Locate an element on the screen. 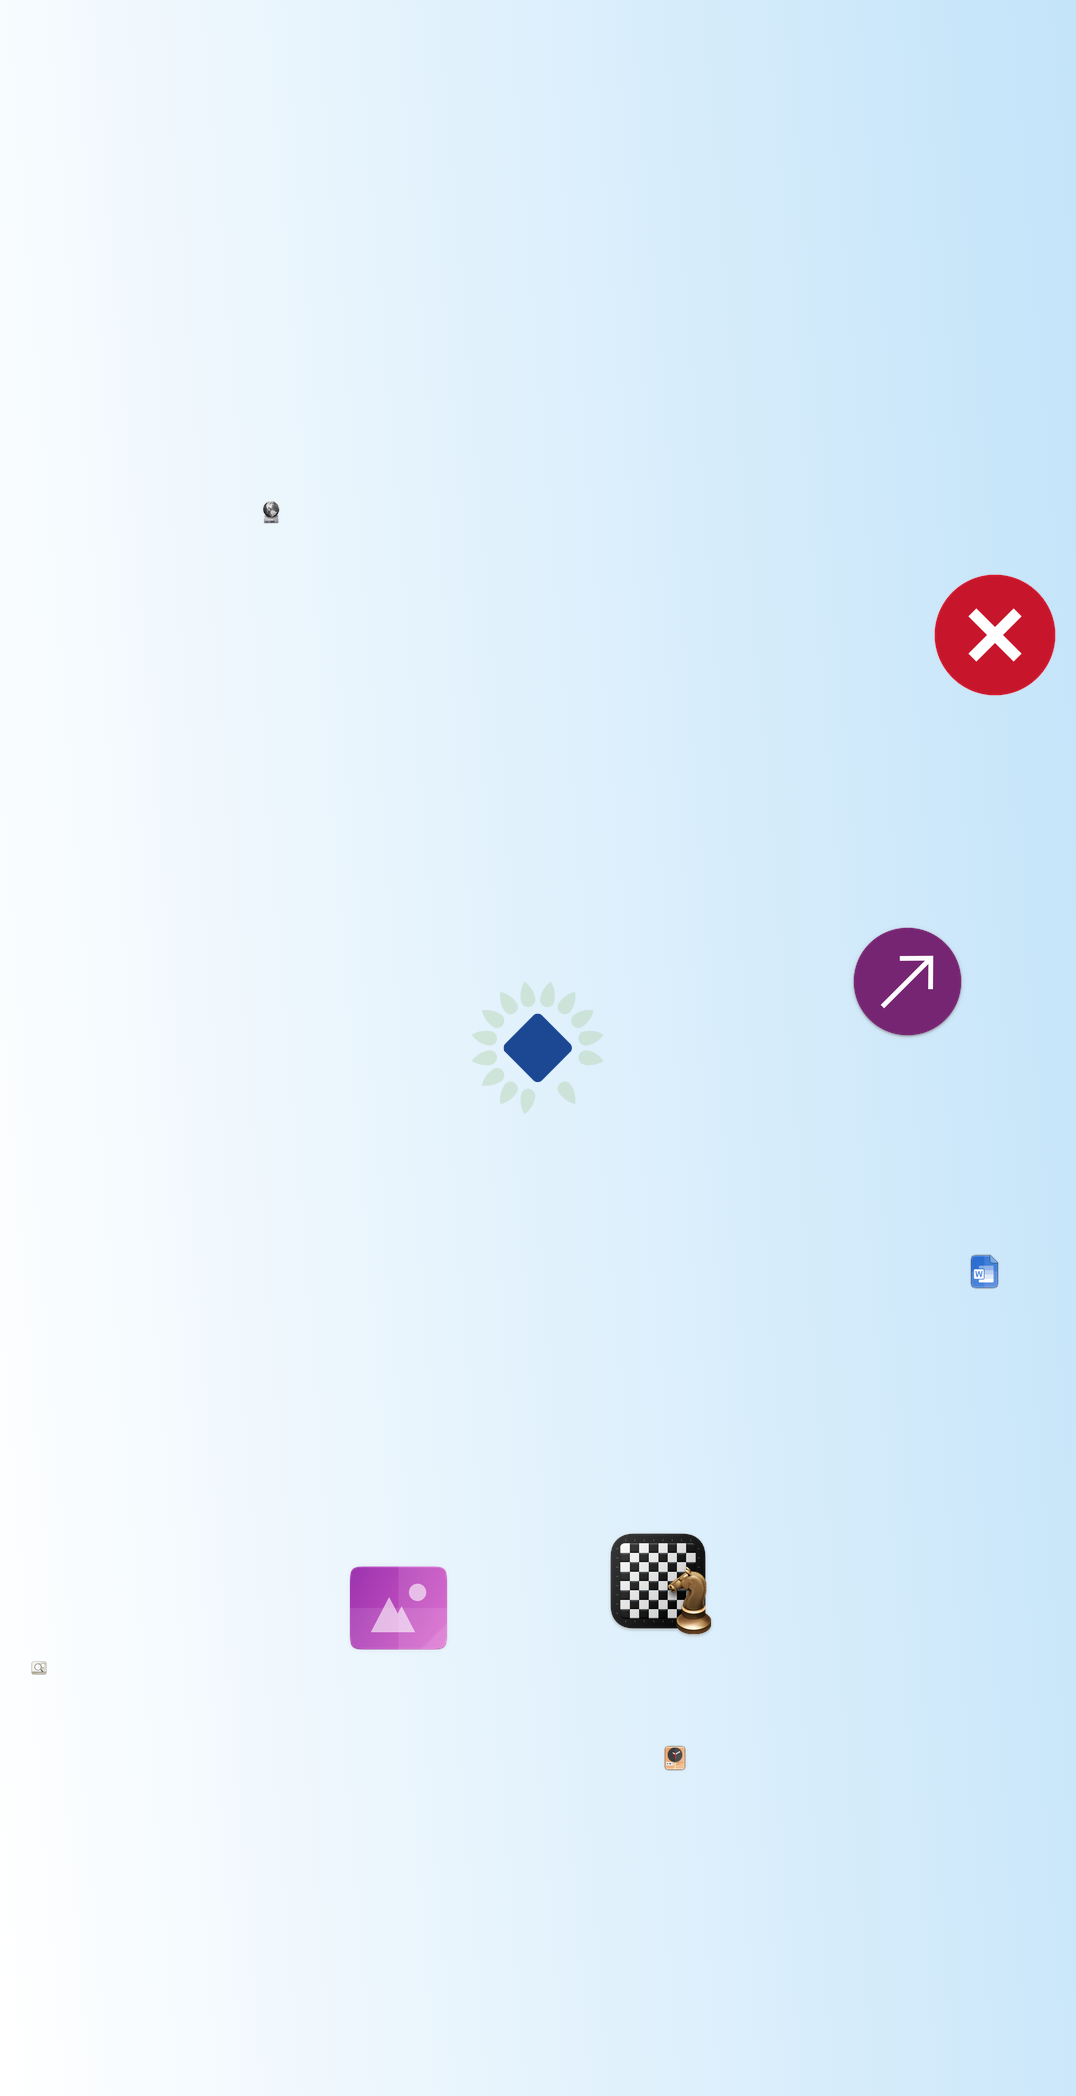 Image resolution: width=1076 pixels, height=2096 pixels. a microsoft word document file is located at coordinates (984, 1271).